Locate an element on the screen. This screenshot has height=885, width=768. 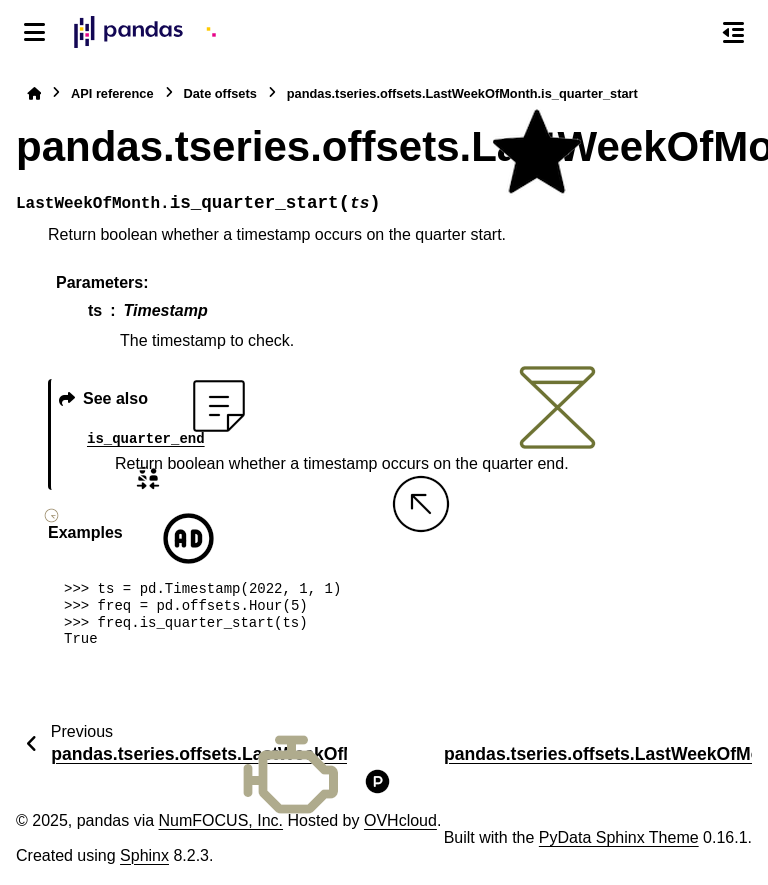
military-to-civilian transition services is located at coordinates (148, 478).